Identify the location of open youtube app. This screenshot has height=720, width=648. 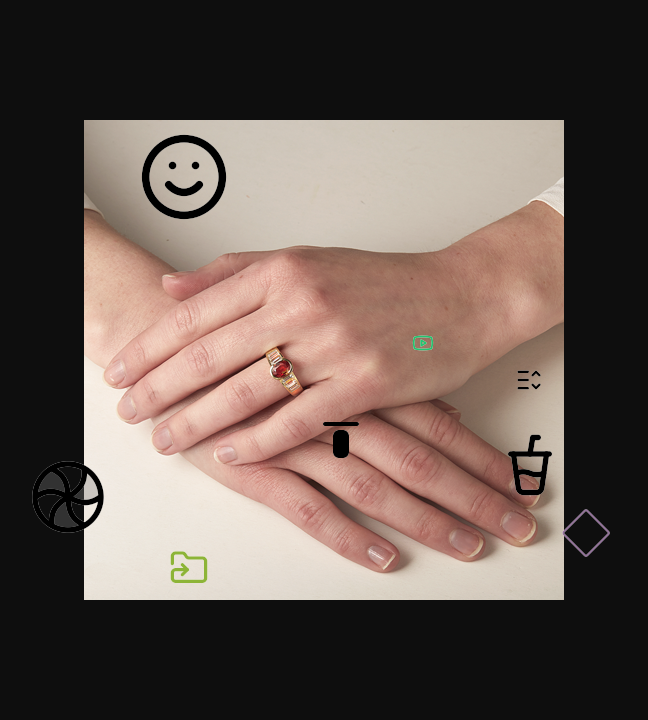
(423, 343).